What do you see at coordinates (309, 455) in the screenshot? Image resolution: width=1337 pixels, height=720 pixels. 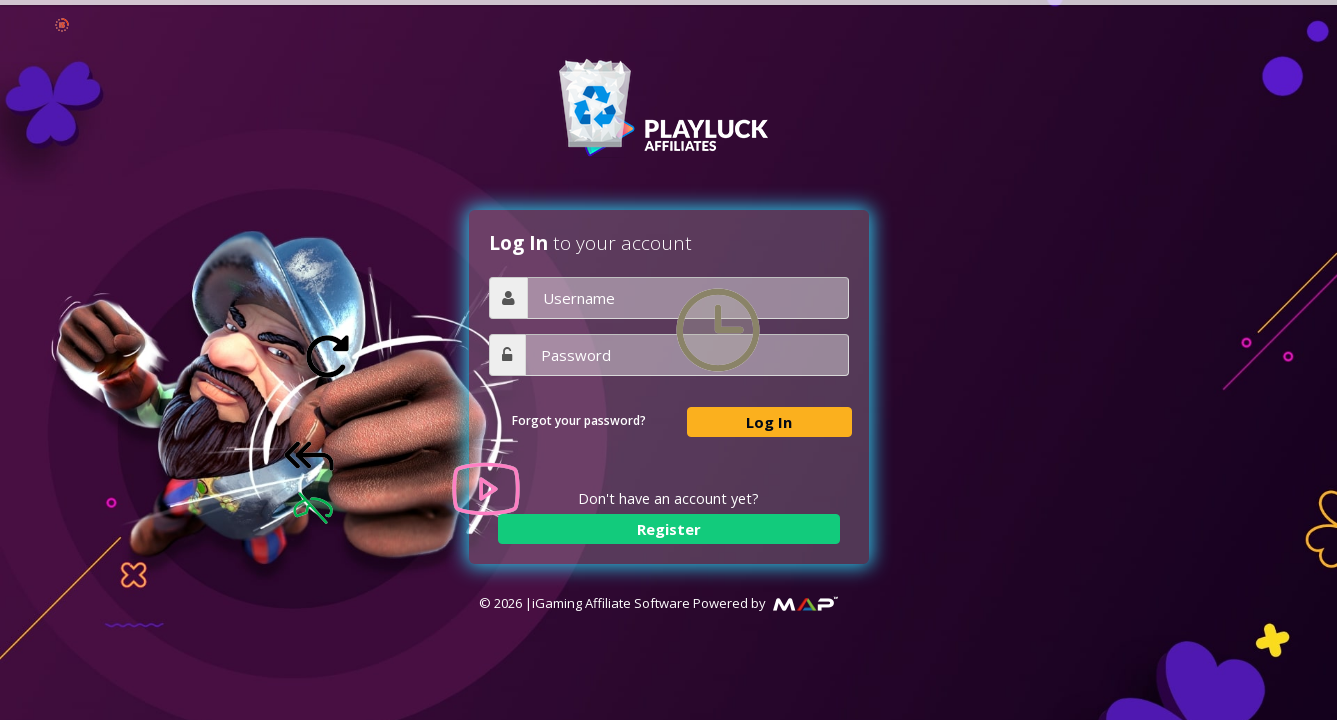 I see `reply to all recipients of an email or message` at bounding box center [309, 455].